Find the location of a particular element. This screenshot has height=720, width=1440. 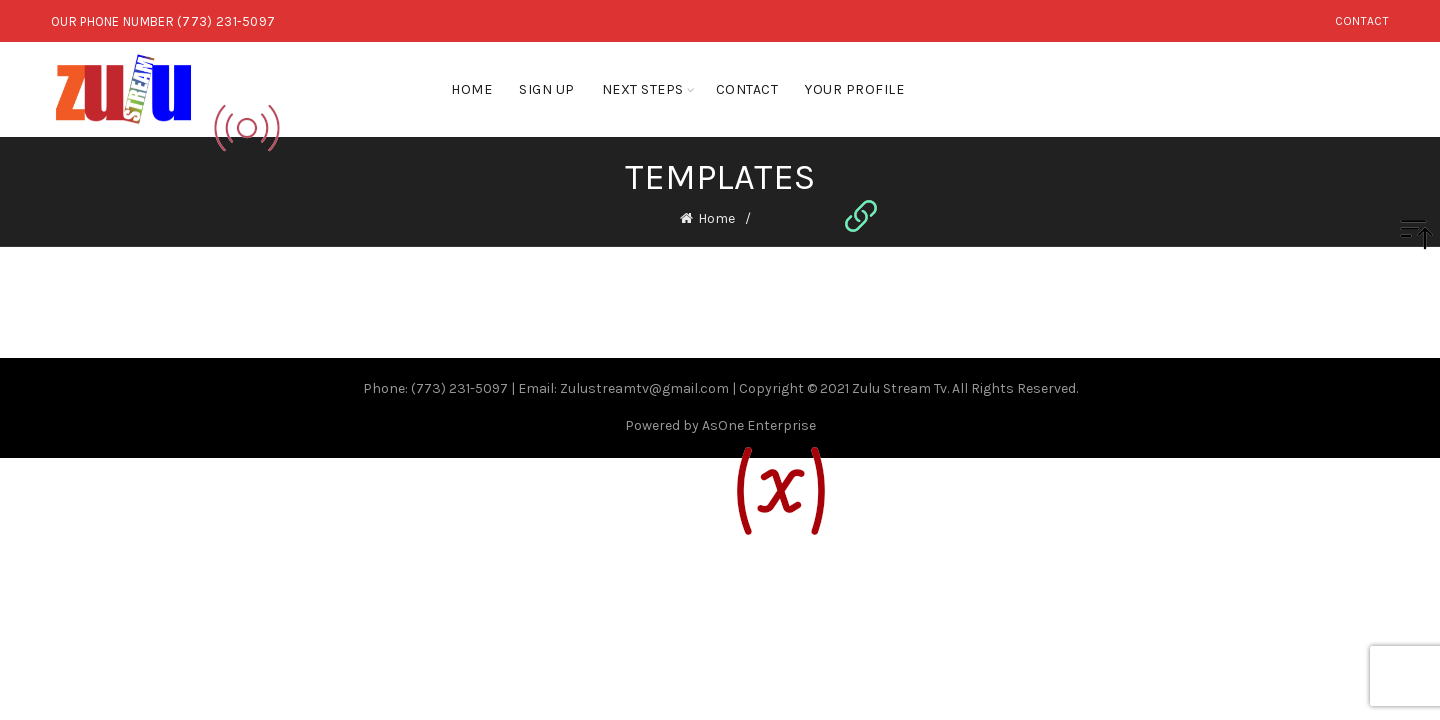

access variable or parameter settings is located at coordinates (781, 491).